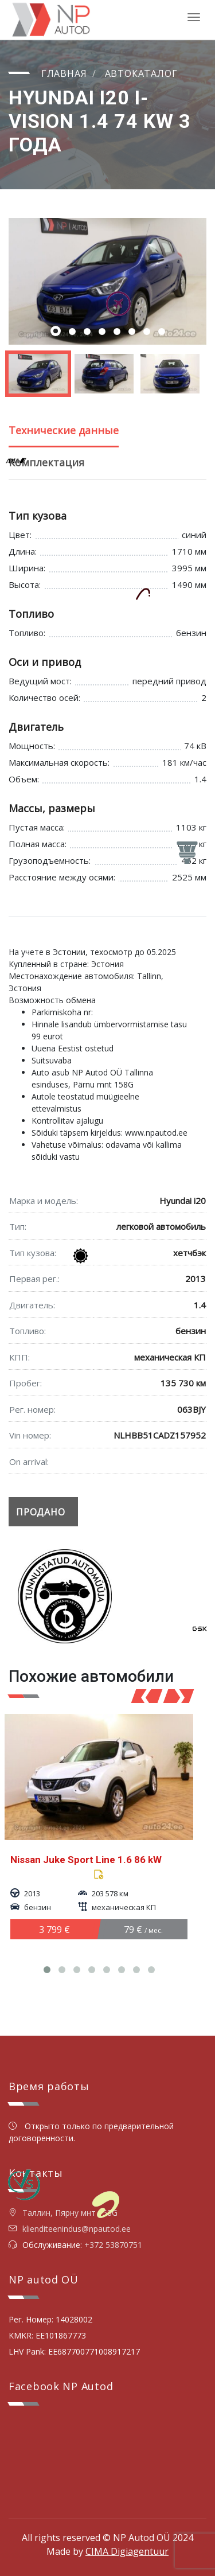  Describe the element at coordinates (200, 1628) in the screenshot. I see `GSK (GlaxoSmithKline) company logo` at that location.